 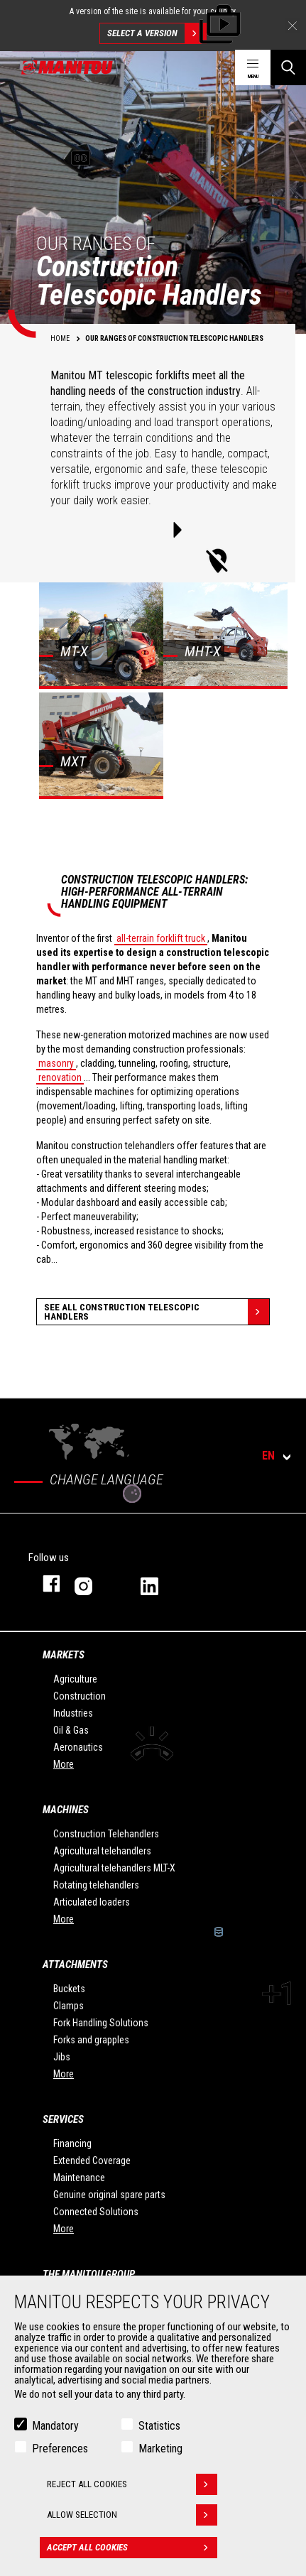 What do you see at coordinates (219, 1932) in the screenshot?
I see `indicates a database security breach or data leak` at bounding box center [219, 1932].